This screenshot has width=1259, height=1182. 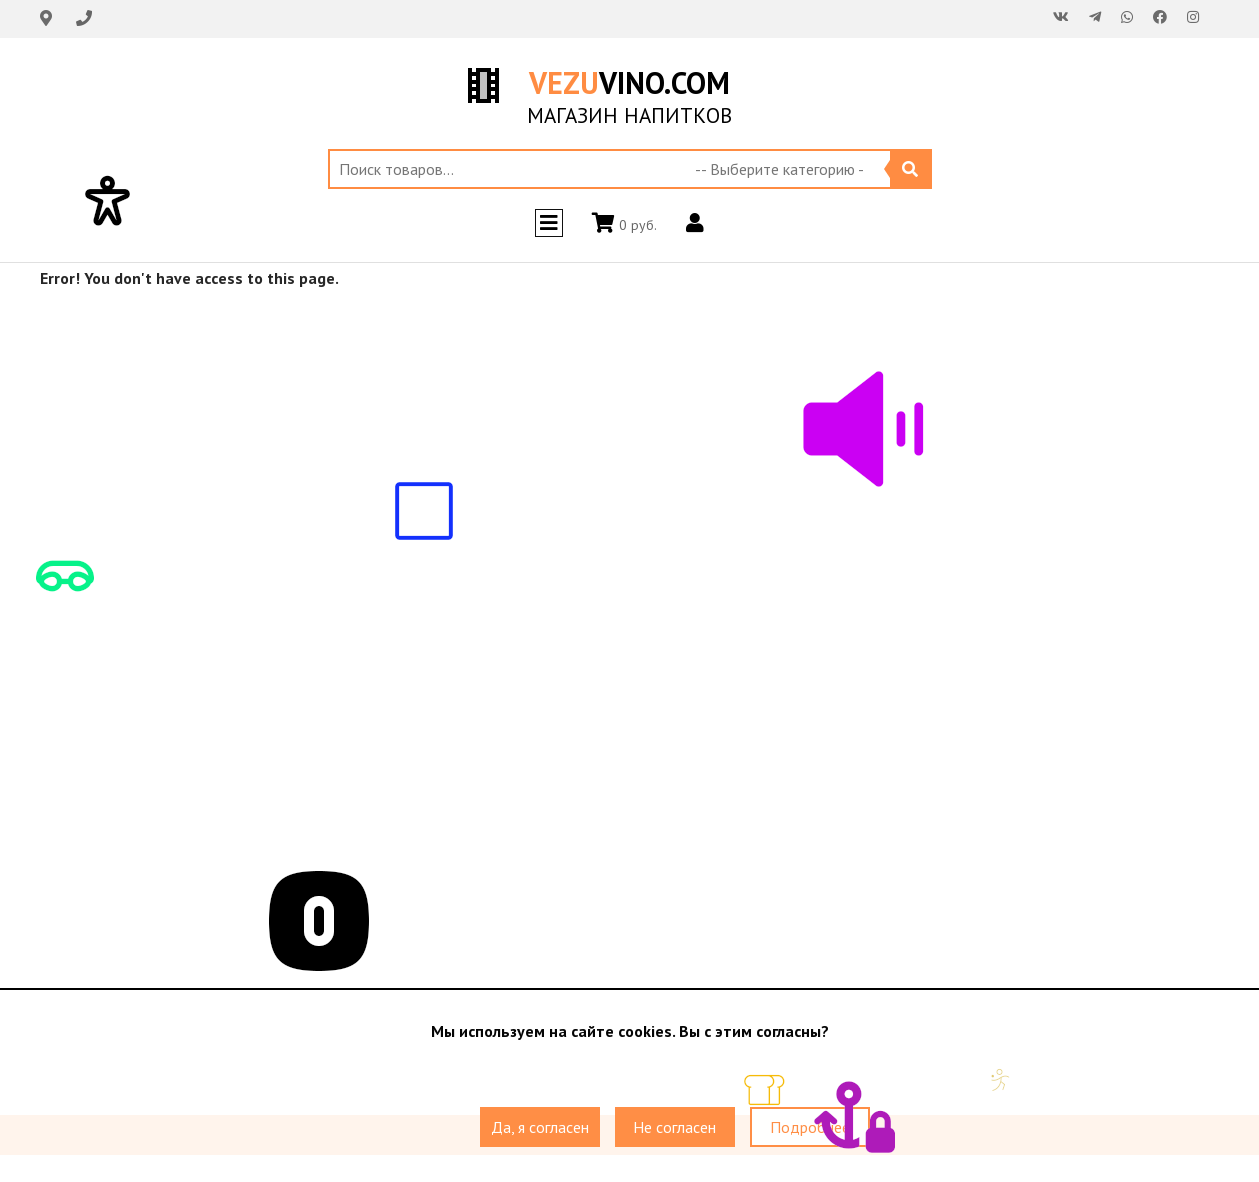 I want to click on lock or secure an anchor point, so click(x=853, y=1115).